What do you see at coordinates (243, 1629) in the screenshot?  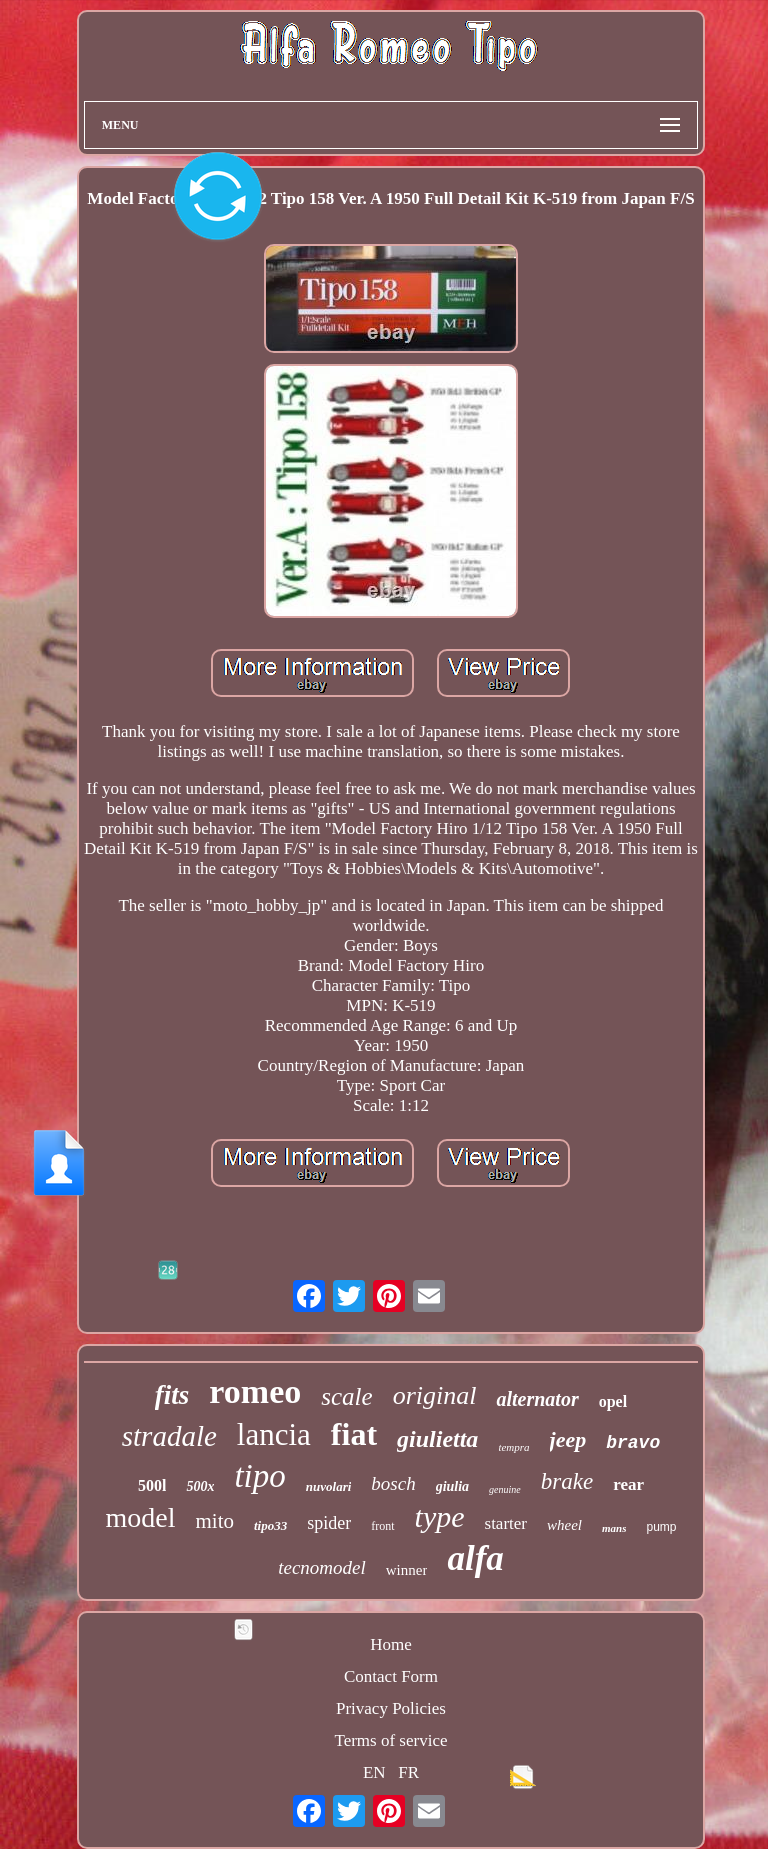 I see `a deleted file in the trash` at bounding box center [243, 1629].